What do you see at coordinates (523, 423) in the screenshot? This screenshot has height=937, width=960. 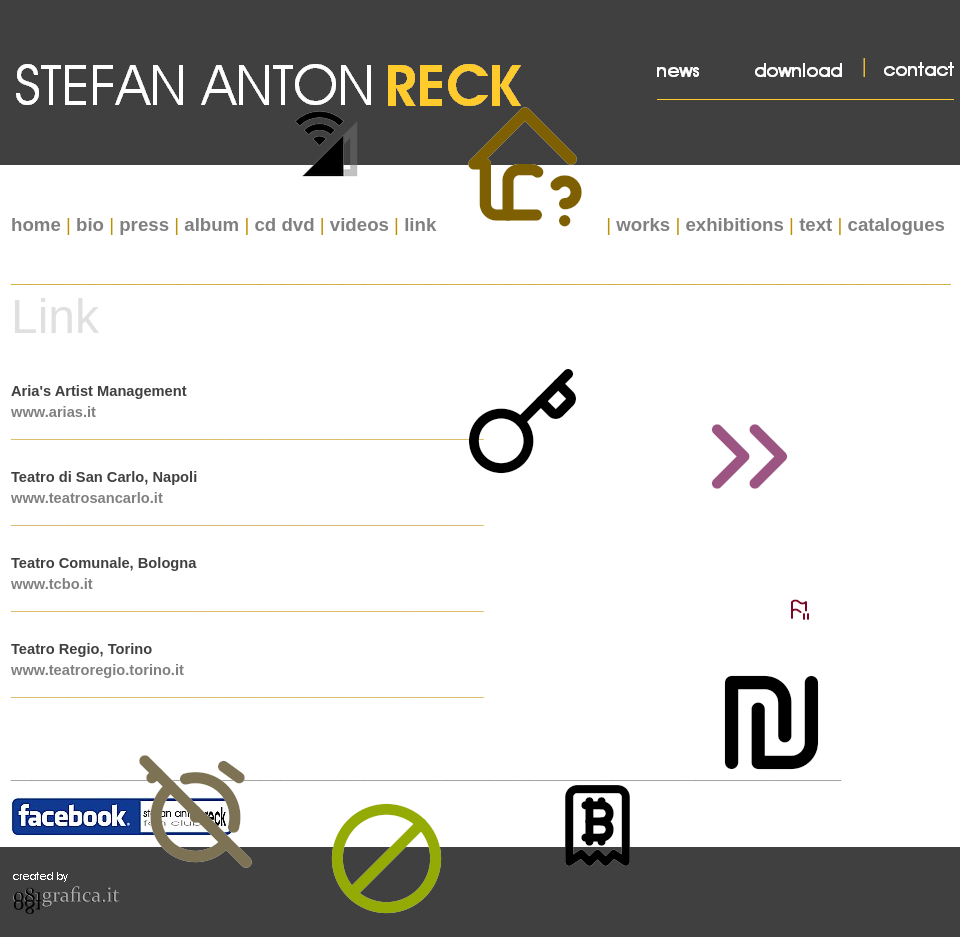 I see `access security or password settings` at bounding box center [523, 423].